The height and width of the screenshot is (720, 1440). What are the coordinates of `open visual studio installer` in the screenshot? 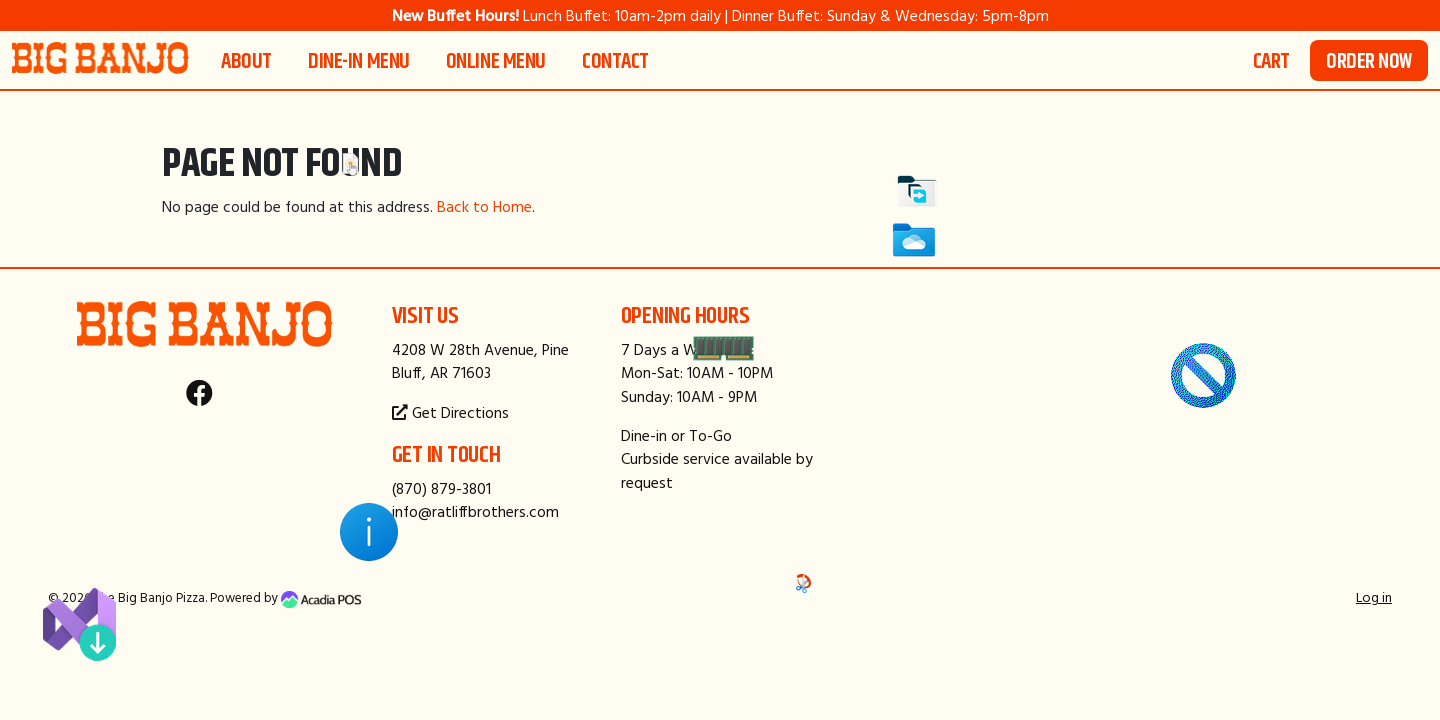 It's located at (79, 624).